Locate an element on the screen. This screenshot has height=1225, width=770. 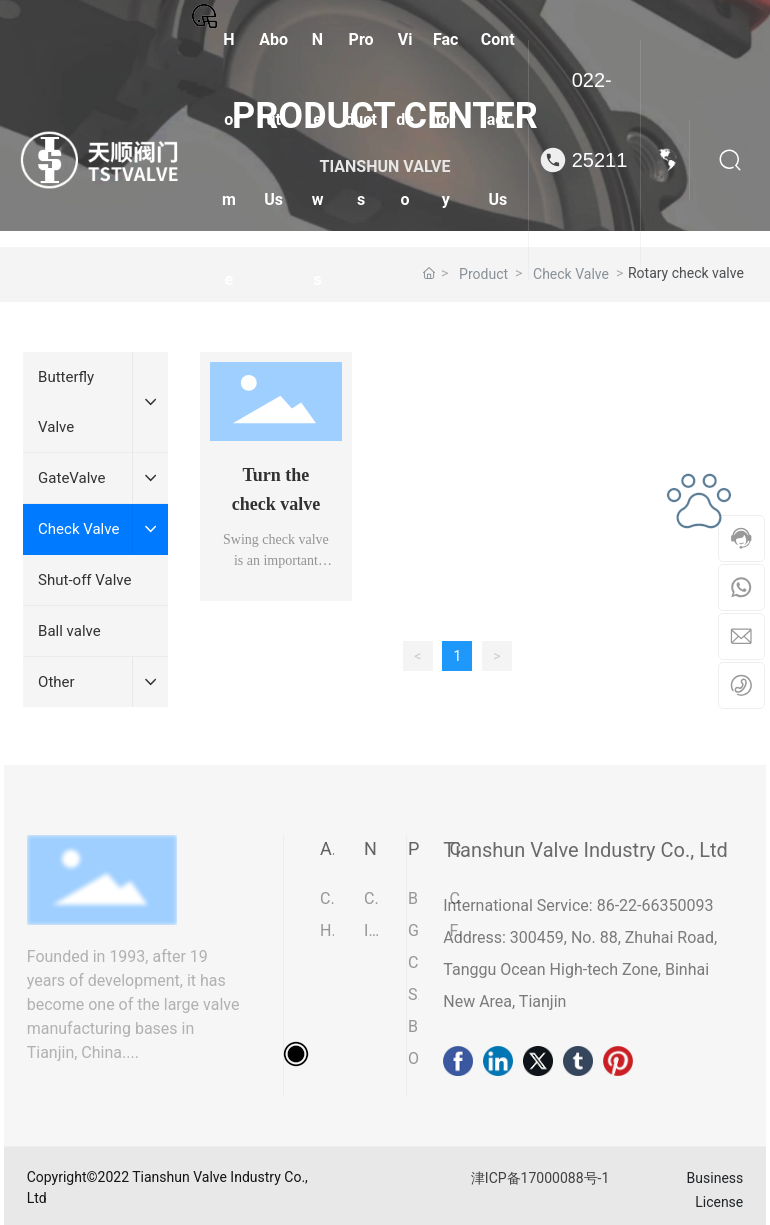
start recording audio or video is located at coordinates (296, 1054).